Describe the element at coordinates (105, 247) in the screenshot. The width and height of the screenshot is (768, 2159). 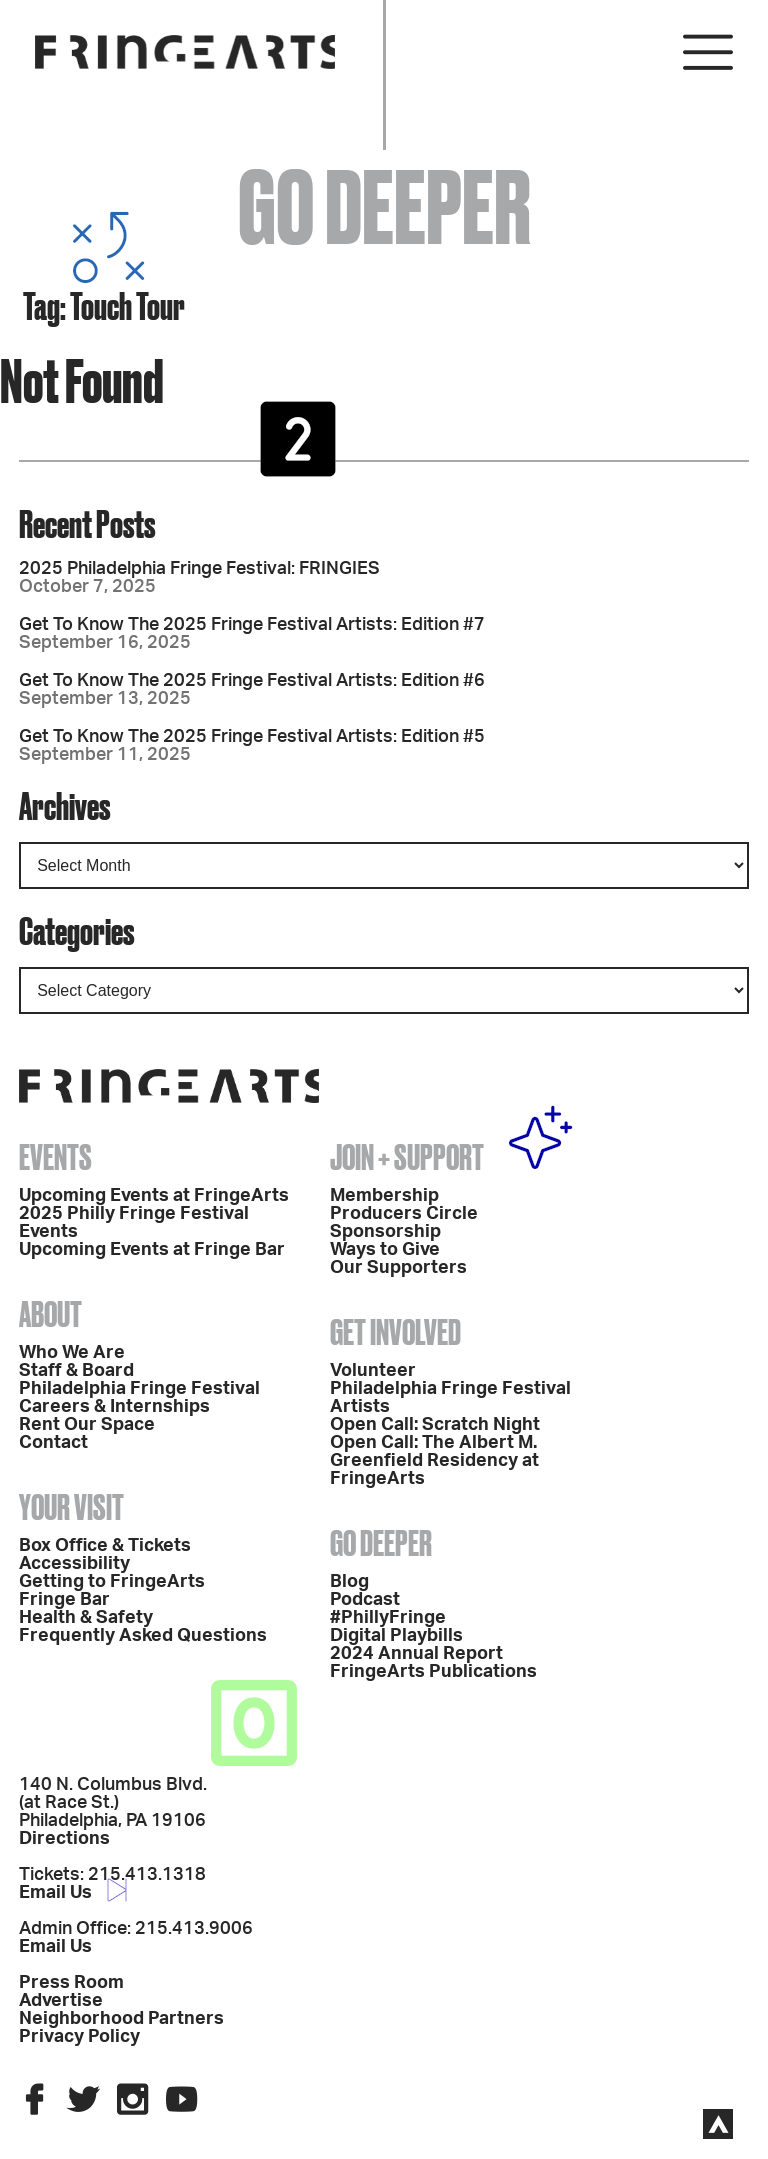
I see `view strategy or game plan` at that location.